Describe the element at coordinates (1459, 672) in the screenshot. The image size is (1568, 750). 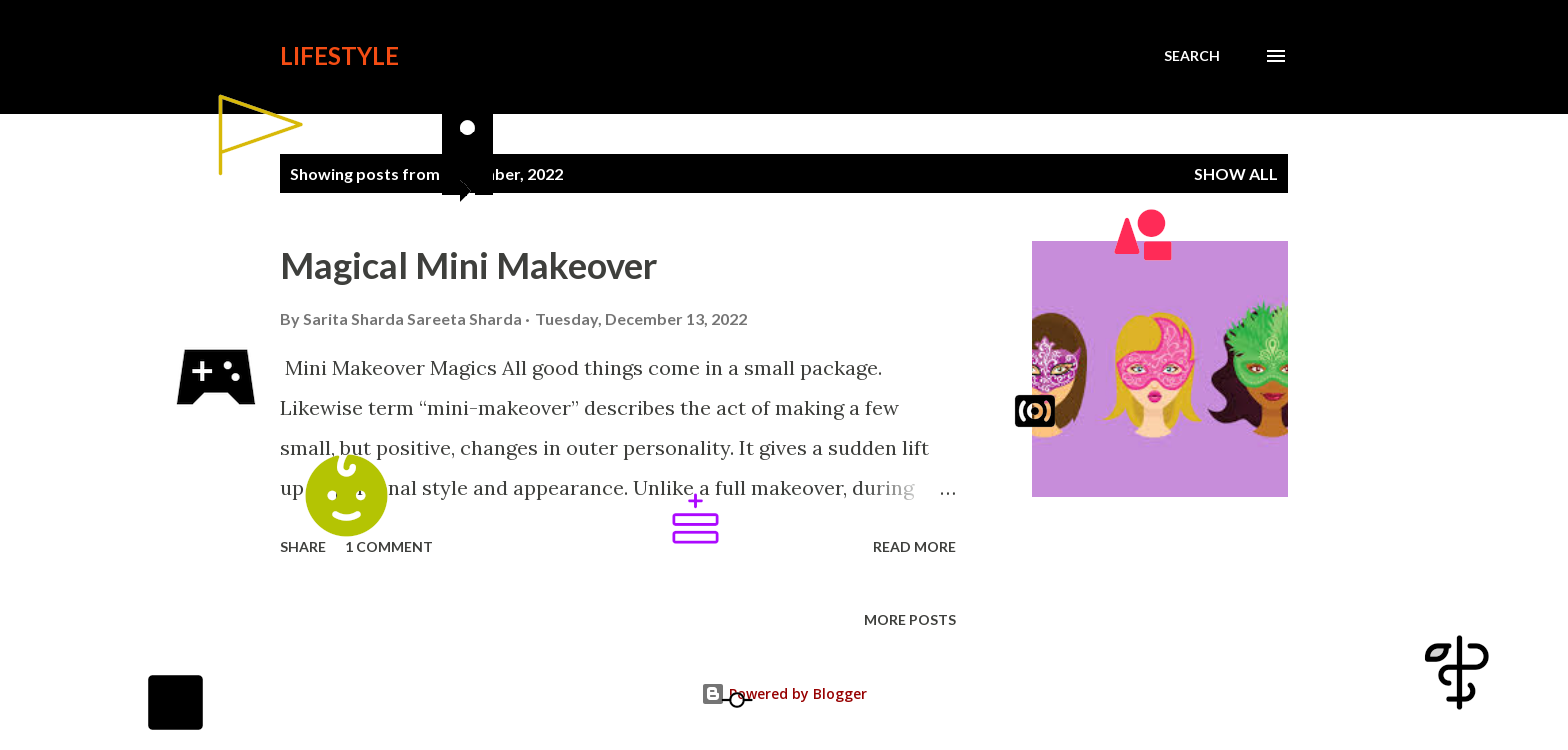
I see `access health or medical services` at that location.